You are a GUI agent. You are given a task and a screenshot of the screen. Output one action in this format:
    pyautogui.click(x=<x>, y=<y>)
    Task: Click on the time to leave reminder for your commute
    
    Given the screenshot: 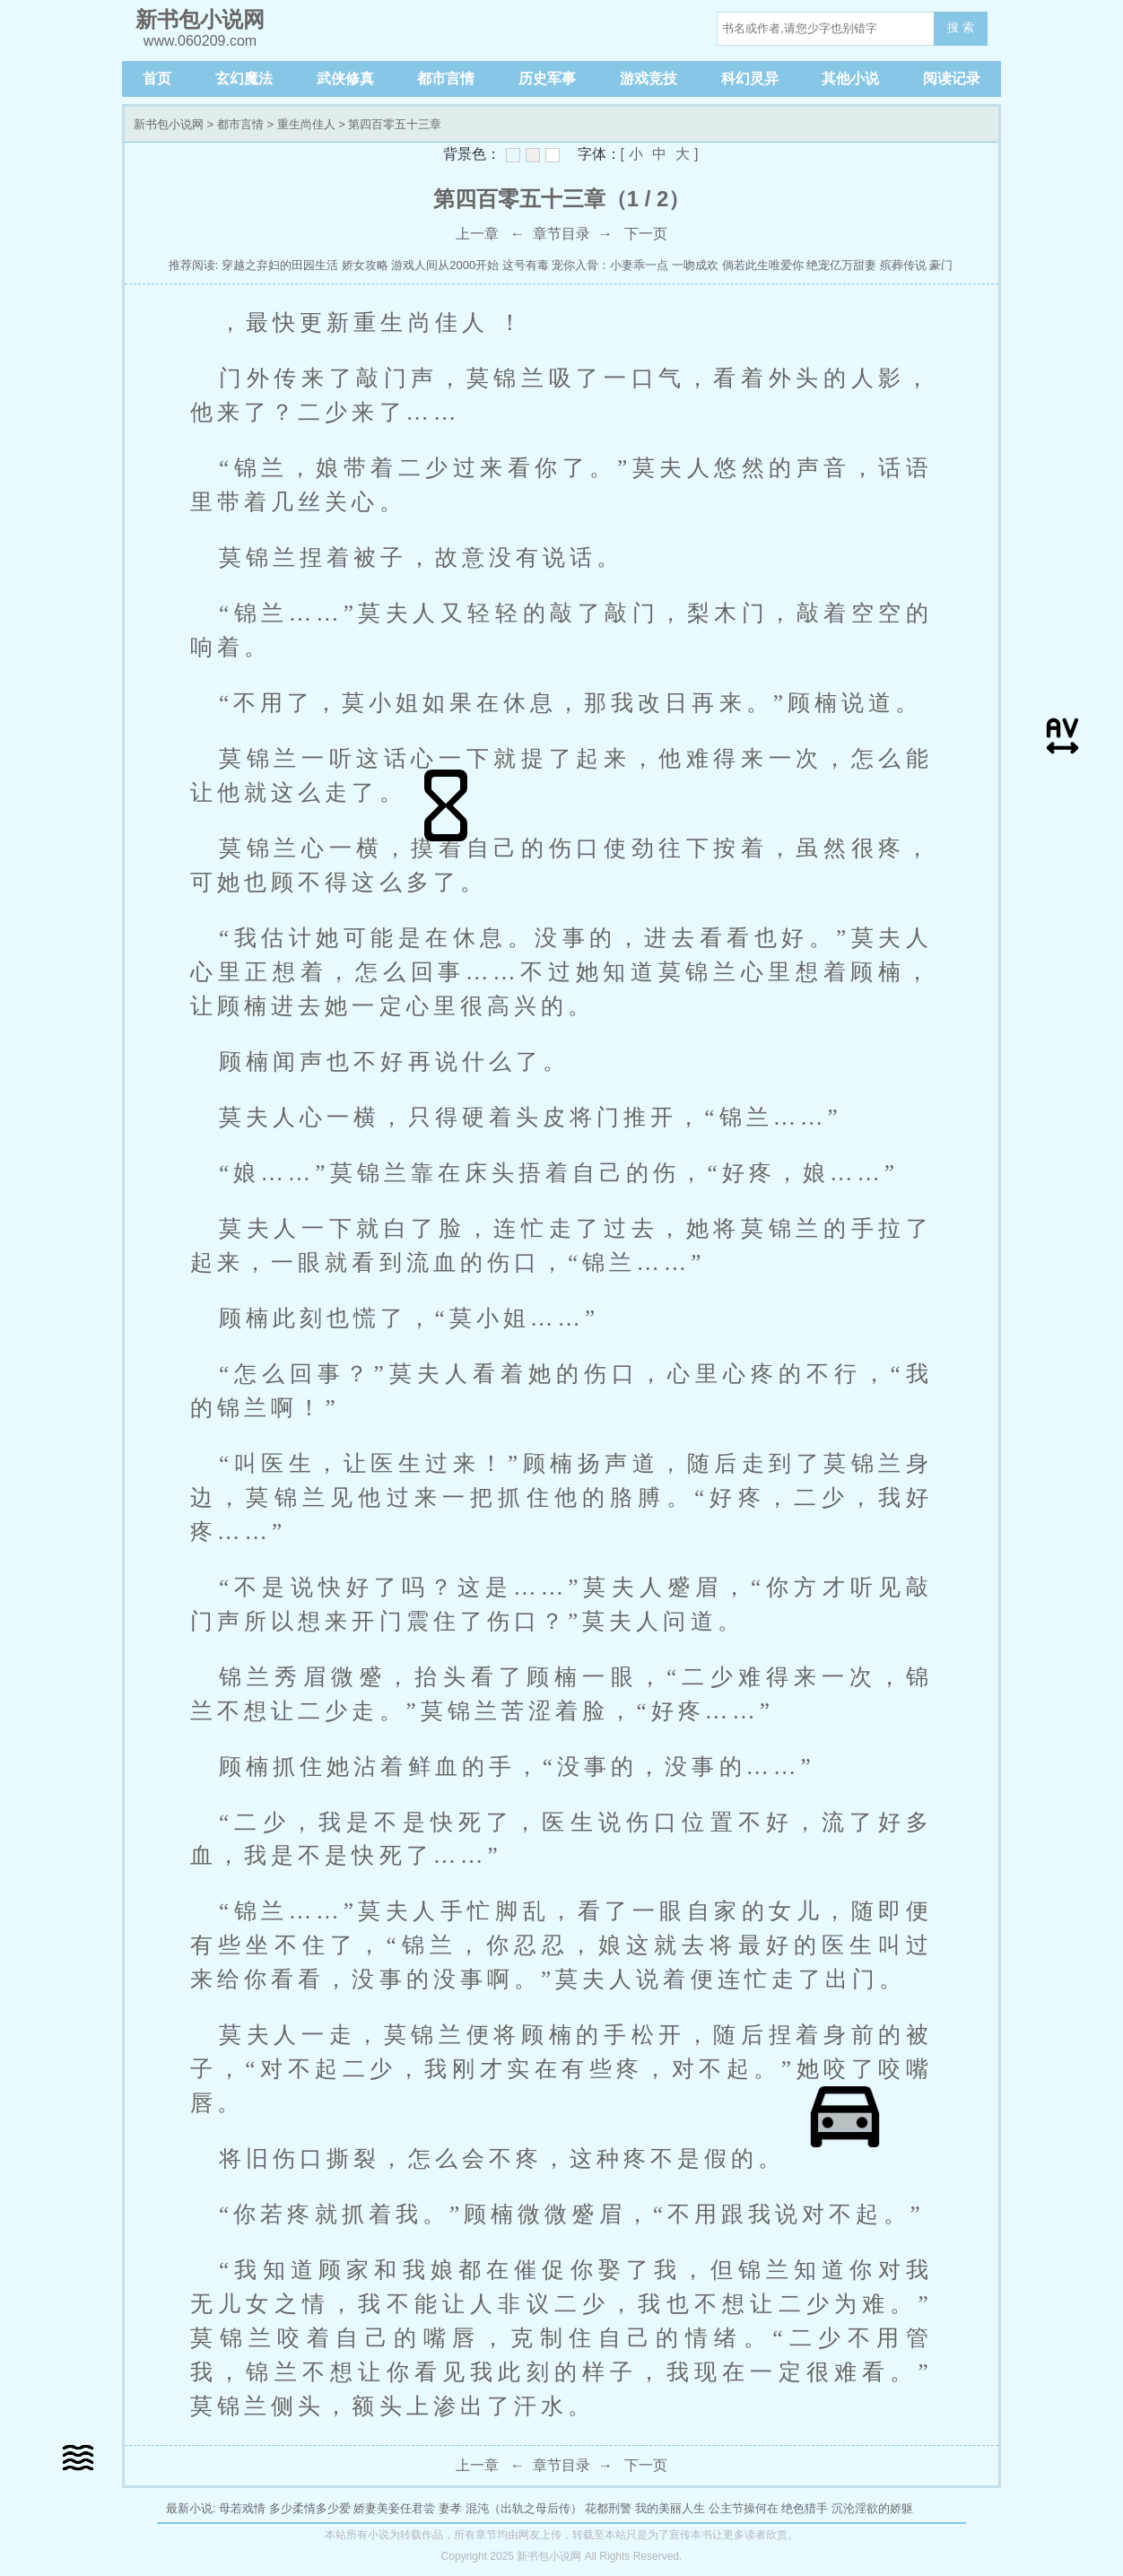 What is the action you would take?
    pyautogui.click(x=845, y=2117)
    